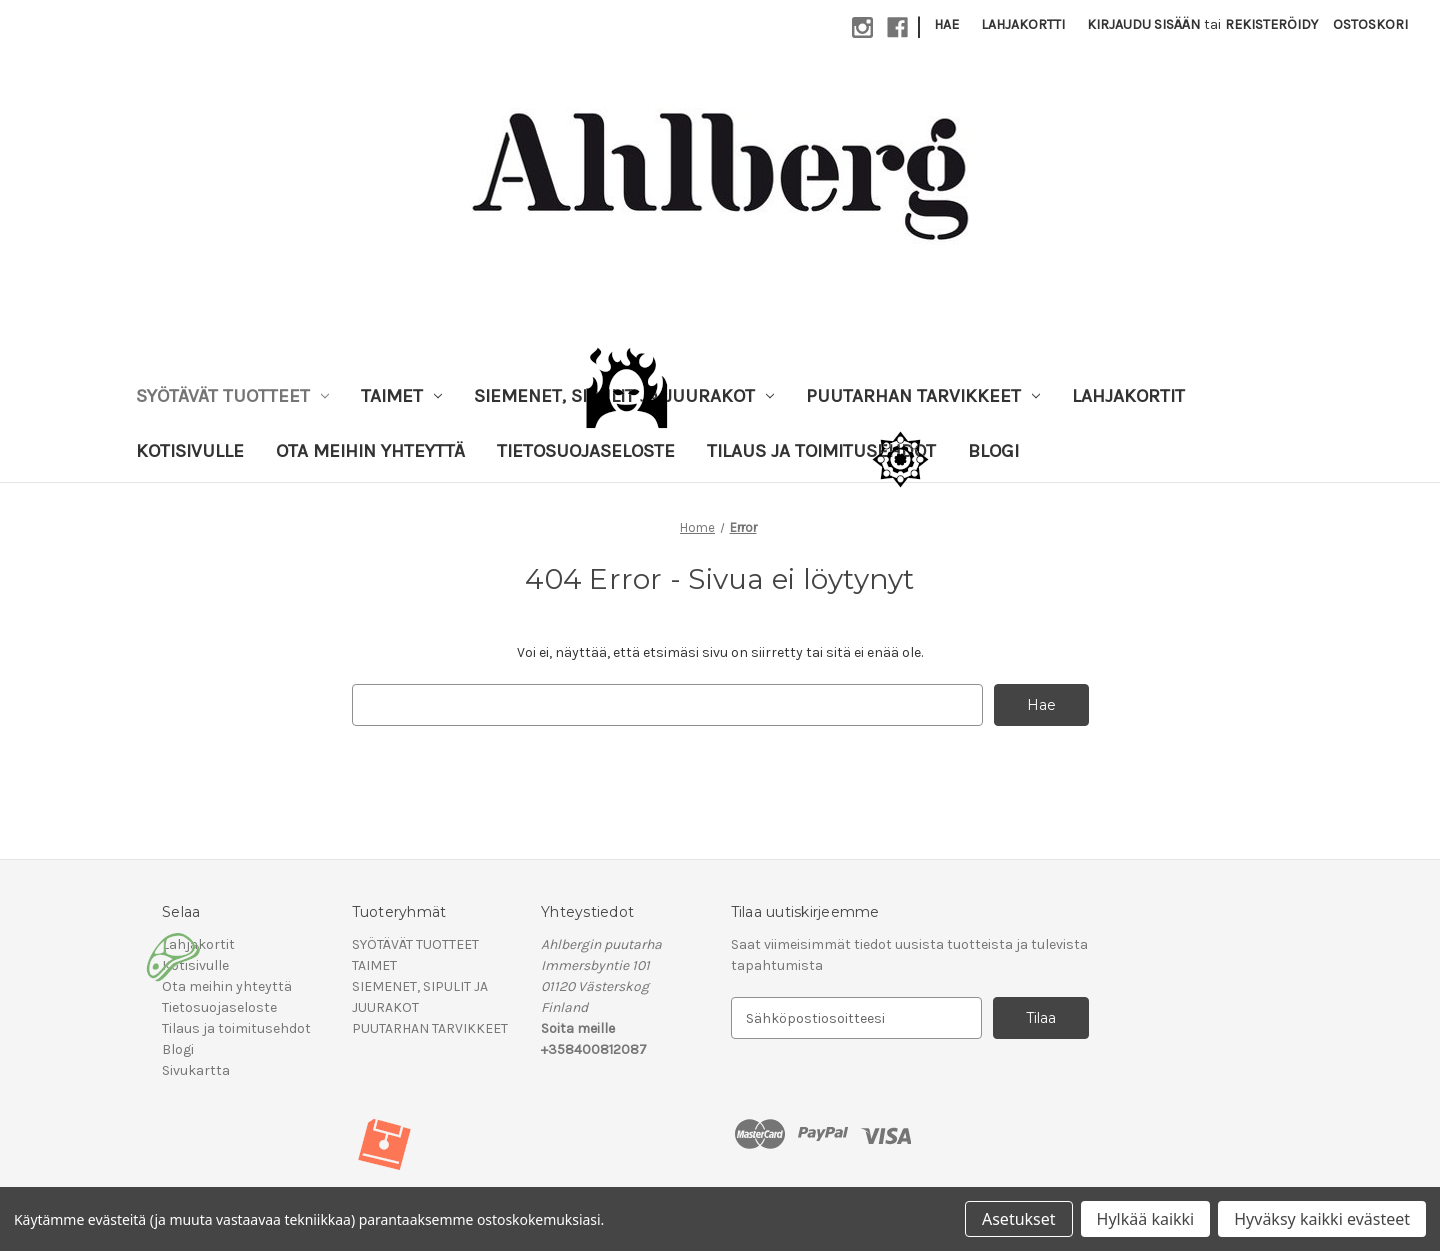  What do you see at coordinates (626, 387) in the screenshot?
I see `pyromaniac character class or trait indicator` at bounding box center [626, 387].